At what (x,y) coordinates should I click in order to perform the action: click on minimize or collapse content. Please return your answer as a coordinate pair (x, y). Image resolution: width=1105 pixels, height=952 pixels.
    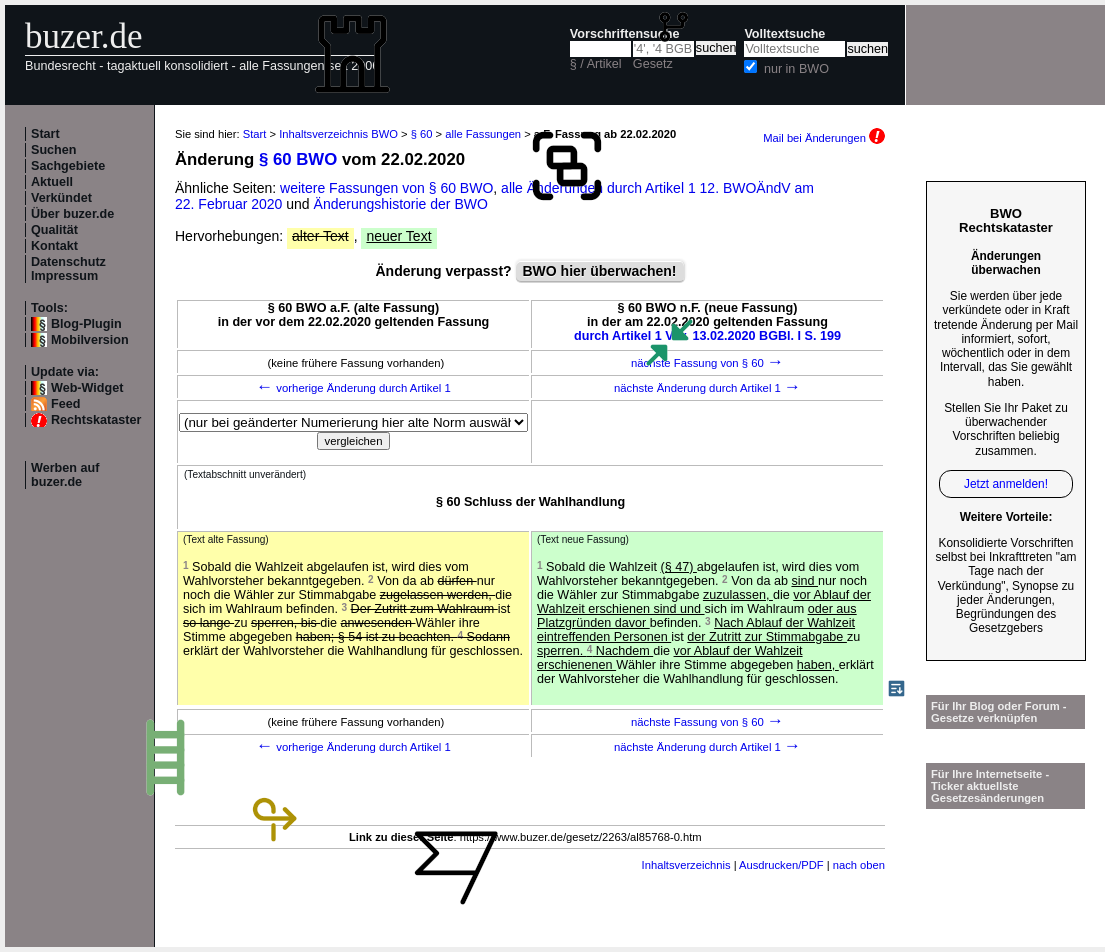
    Looking at the image, I should click on (669, 342).